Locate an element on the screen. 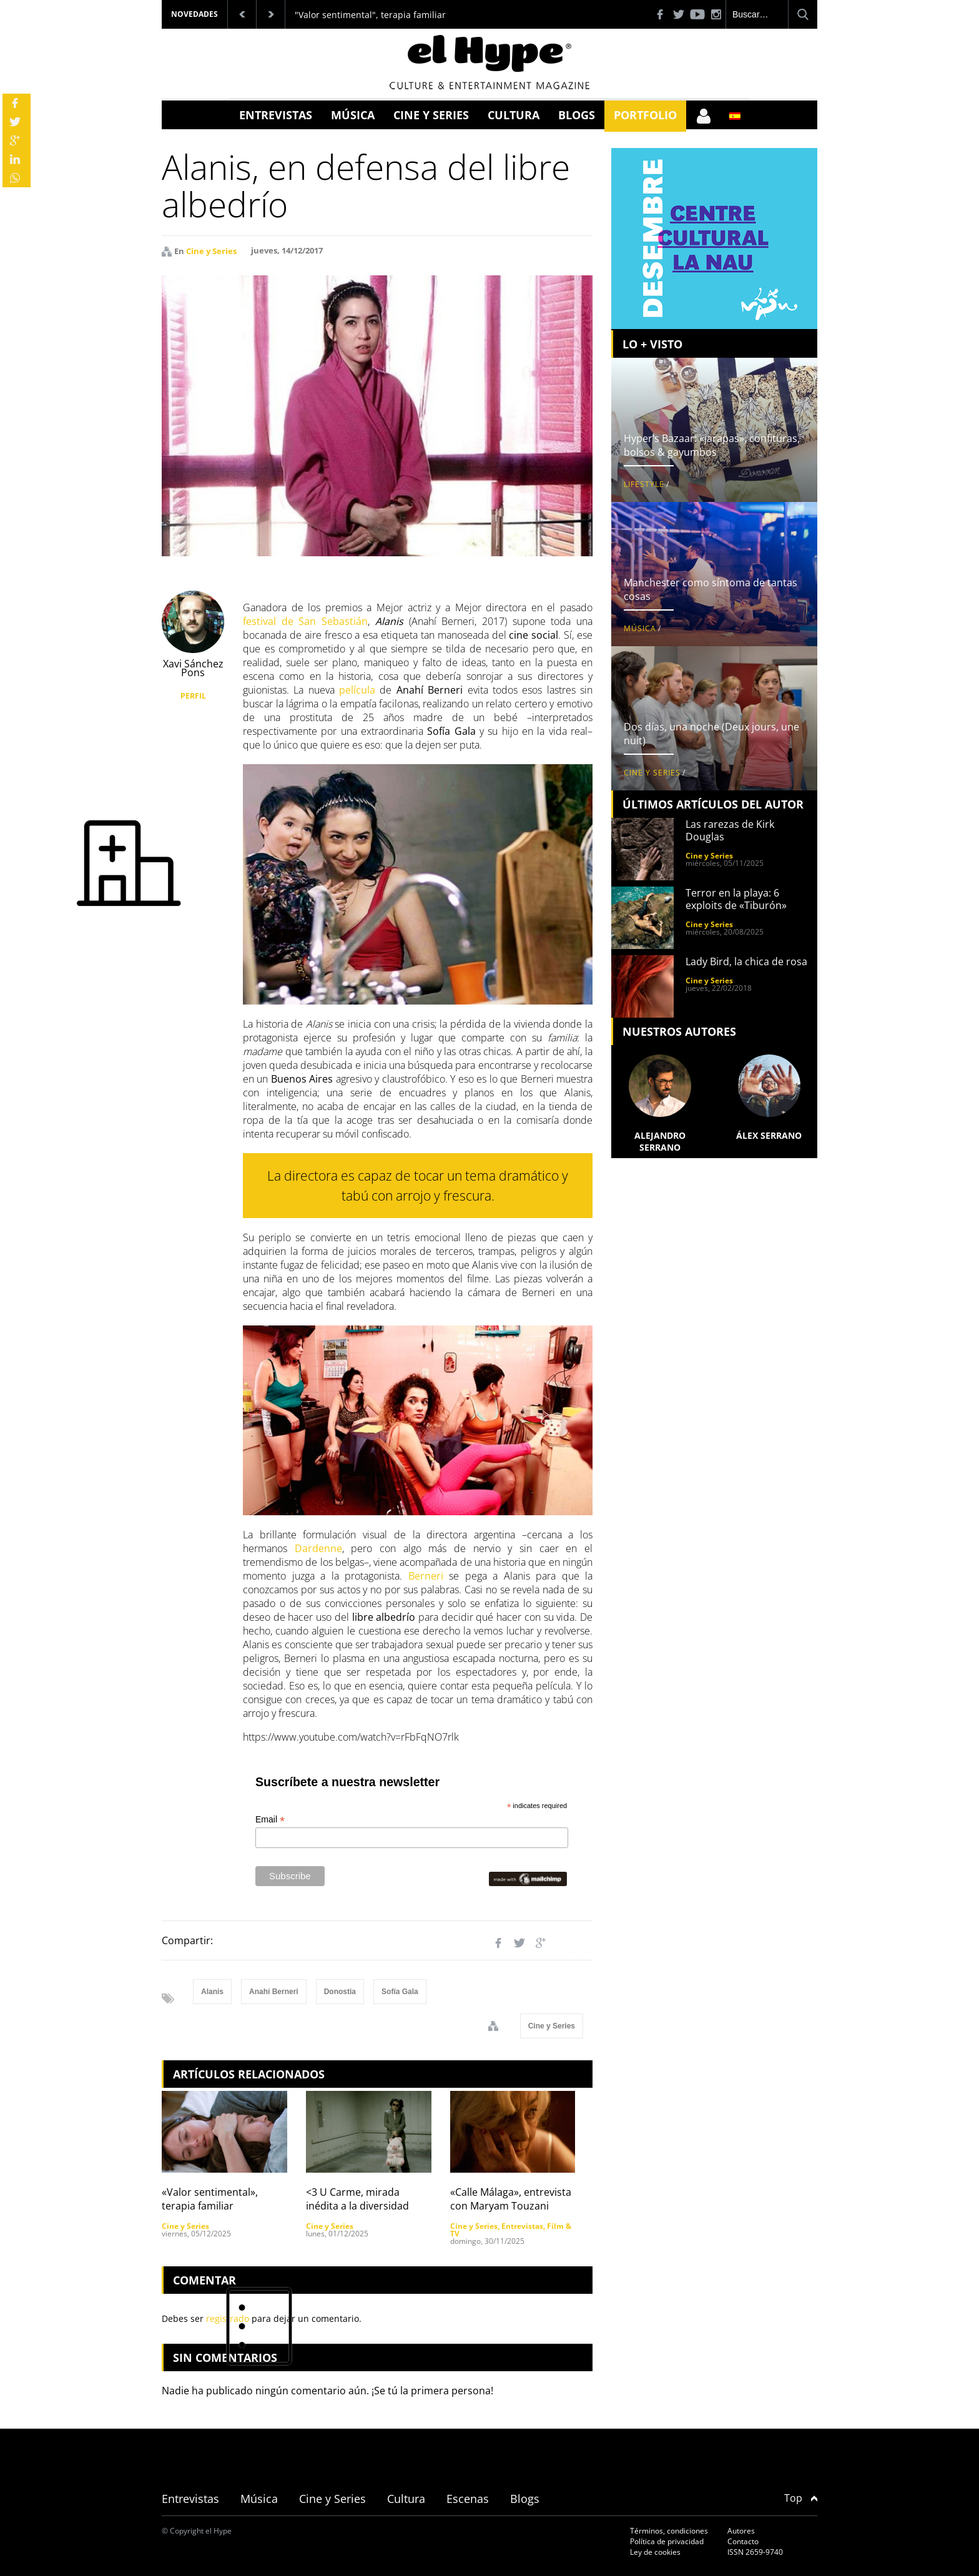 The image size is (979, 2576). find nearby hospitals or medical facilities is located at coordinates (123, 863).